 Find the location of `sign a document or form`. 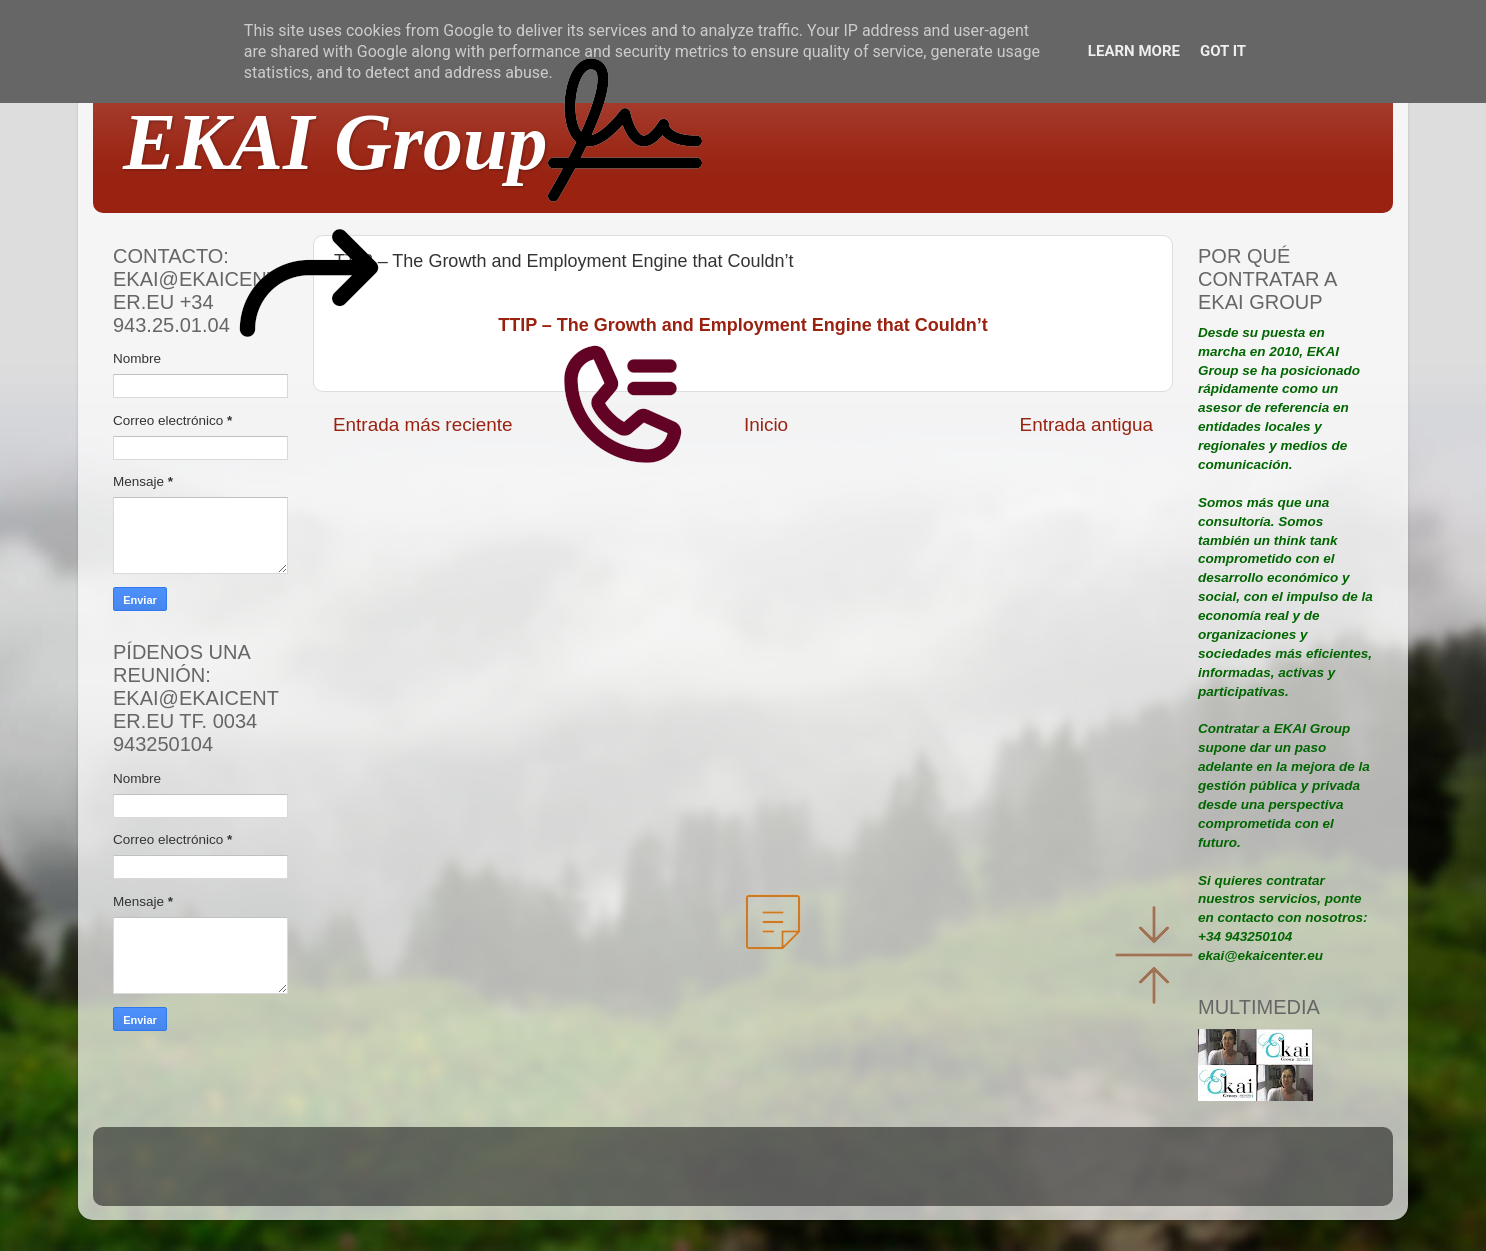

sign a document or form is located at coordinates (625, 130).